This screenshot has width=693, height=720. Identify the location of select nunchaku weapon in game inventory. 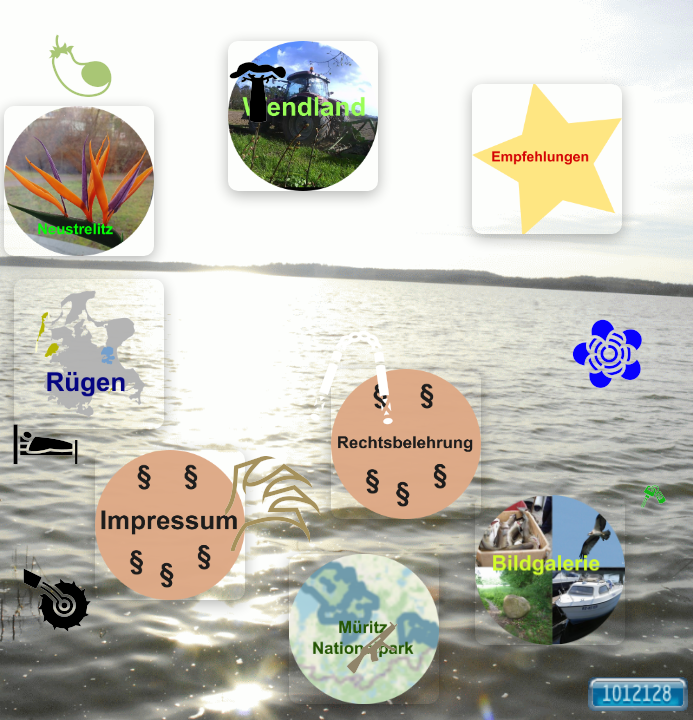
(351, 377).